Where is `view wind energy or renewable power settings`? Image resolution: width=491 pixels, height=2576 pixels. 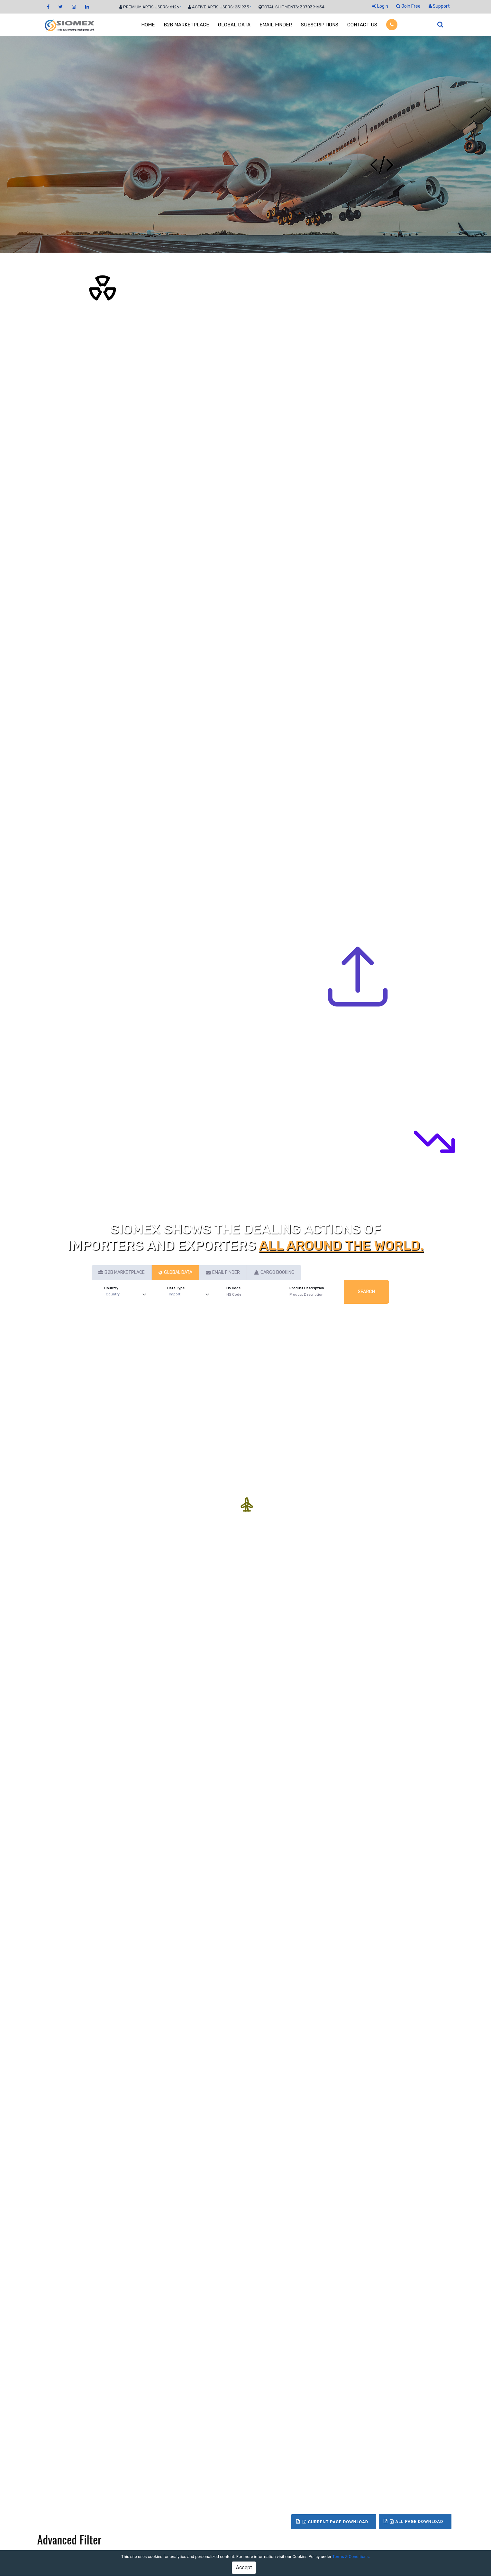
view wind energy or renewable power settings is located at coordinates (247, 1505).